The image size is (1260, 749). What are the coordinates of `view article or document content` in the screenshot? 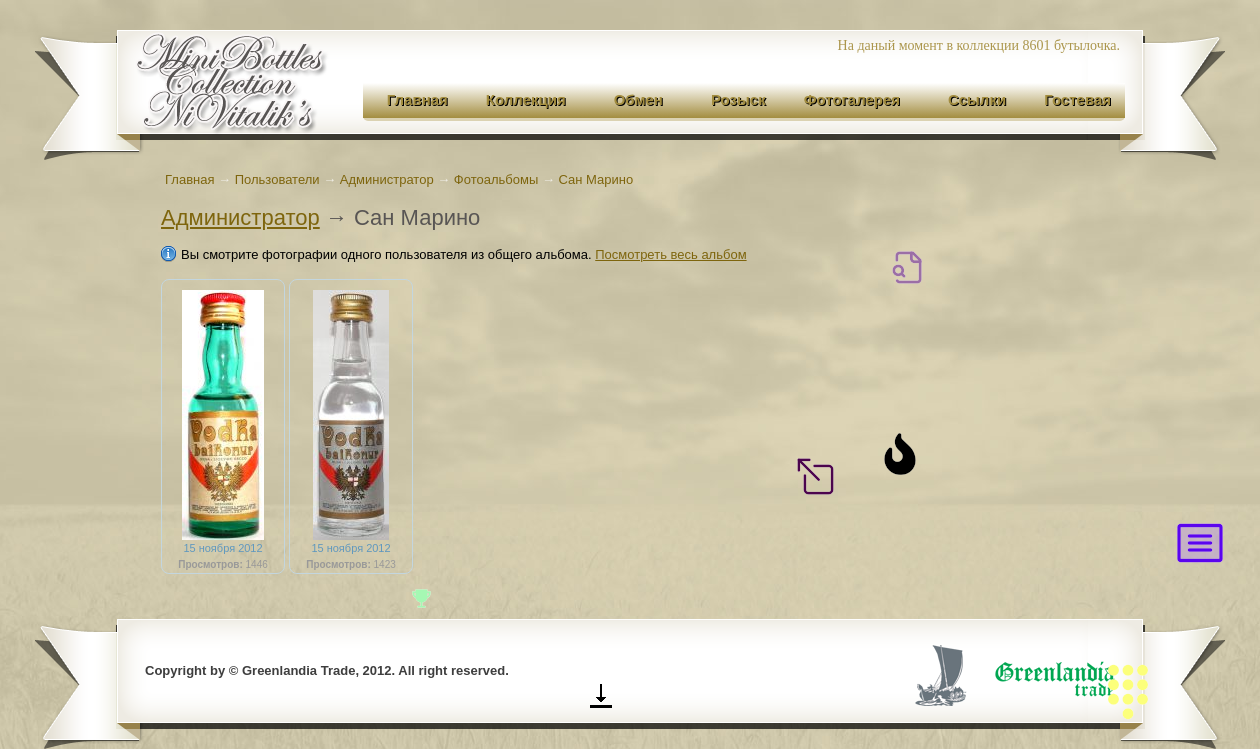 It's located at (1200, 543).